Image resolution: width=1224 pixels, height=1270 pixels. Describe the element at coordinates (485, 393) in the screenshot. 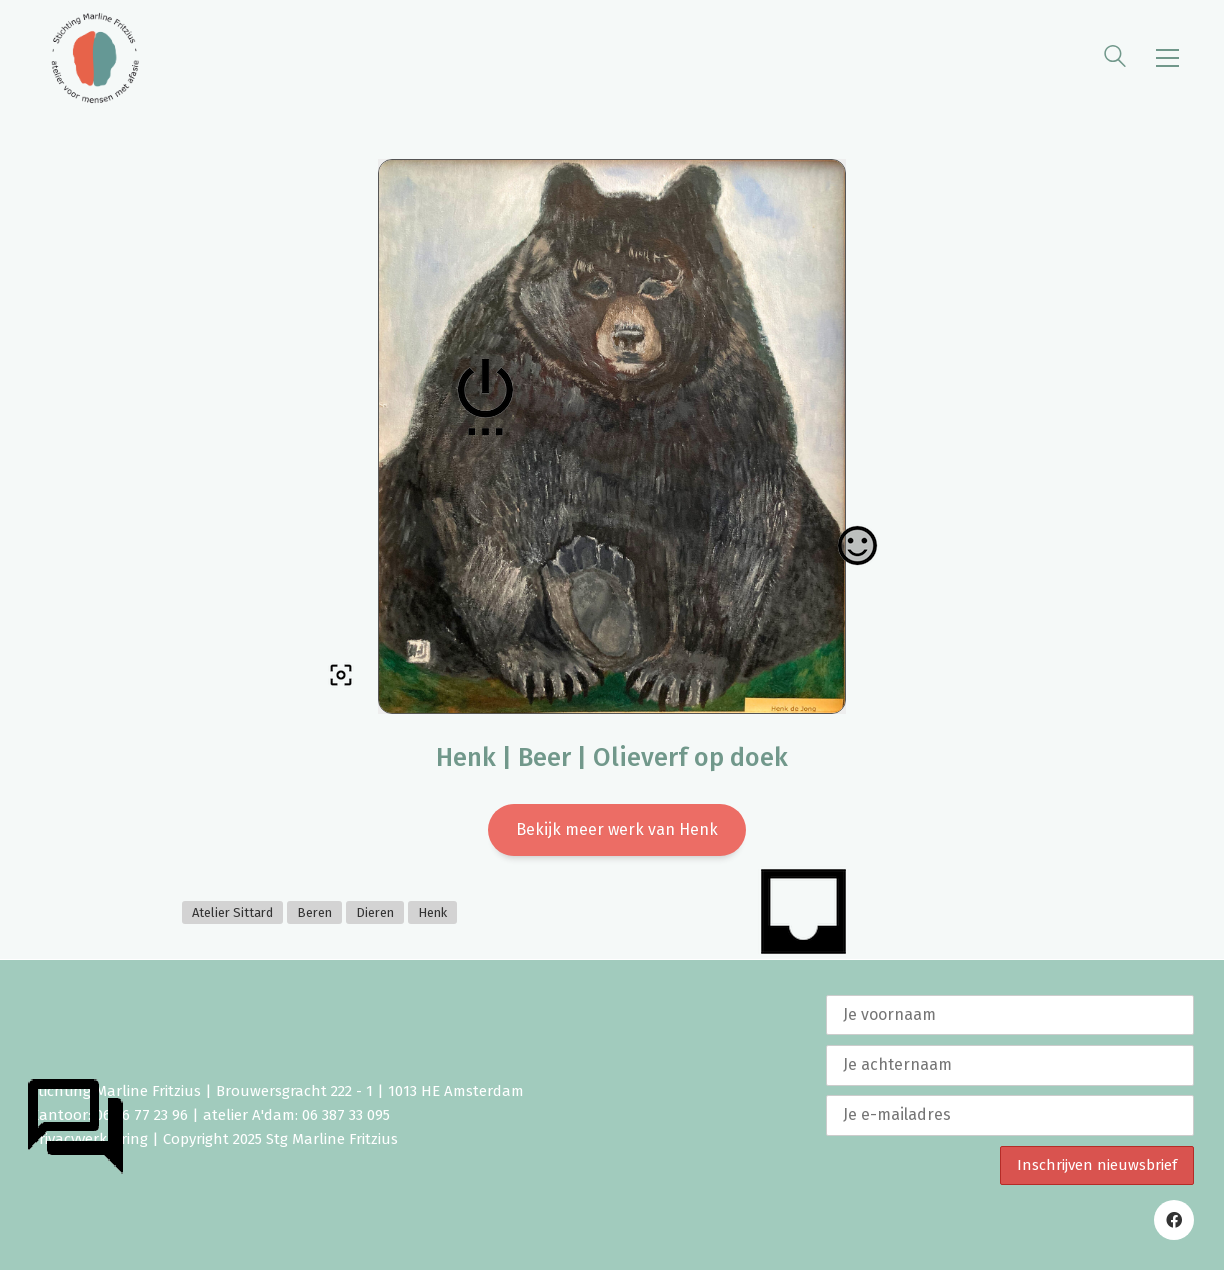

I see `access power settings` at that location.